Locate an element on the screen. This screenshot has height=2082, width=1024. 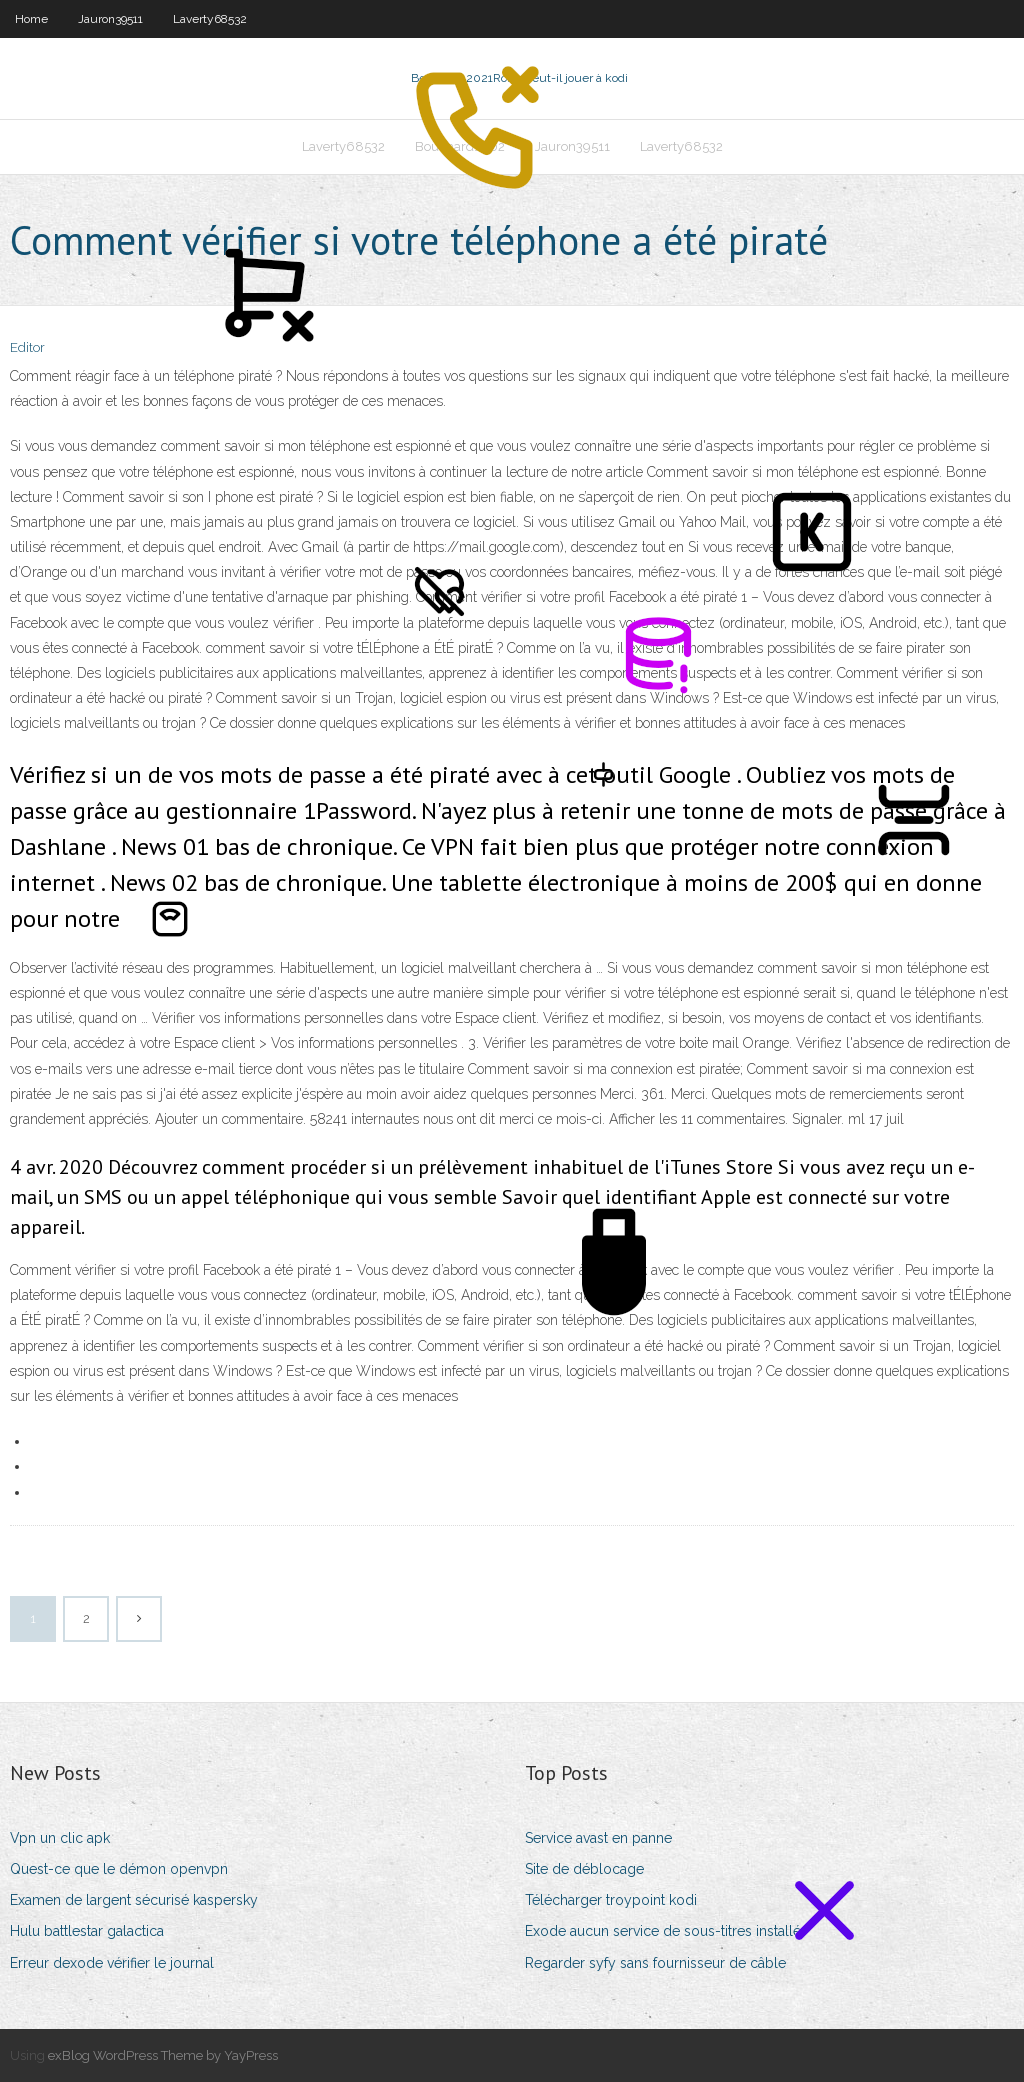
connect a USB device is located at coordinates (614, 1262).